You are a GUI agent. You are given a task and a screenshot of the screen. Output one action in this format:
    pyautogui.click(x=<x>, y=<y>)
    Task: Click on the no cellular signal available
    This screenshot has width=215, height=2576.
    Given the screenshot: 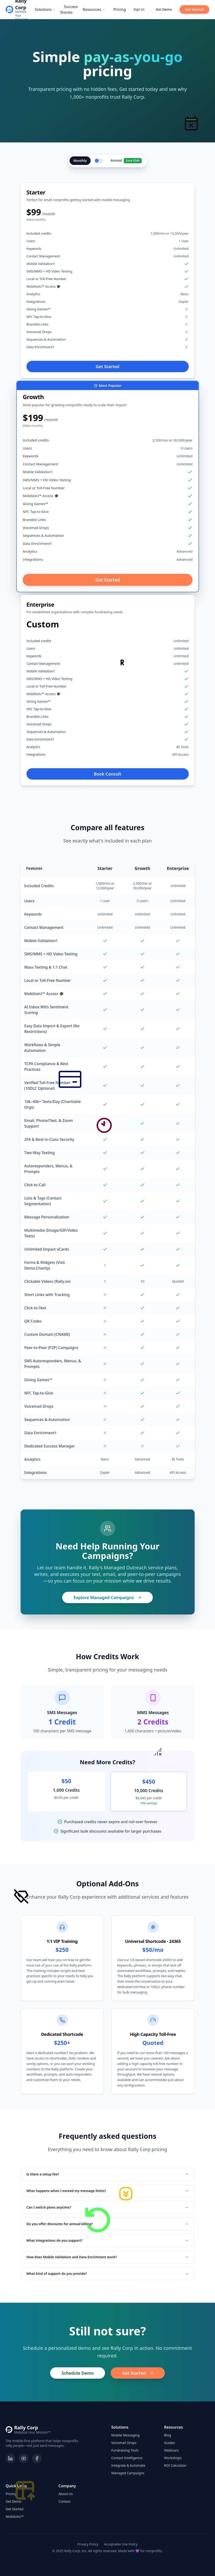 What is the action you would take?
    pyautogui.click(x=158, y=1752)
    